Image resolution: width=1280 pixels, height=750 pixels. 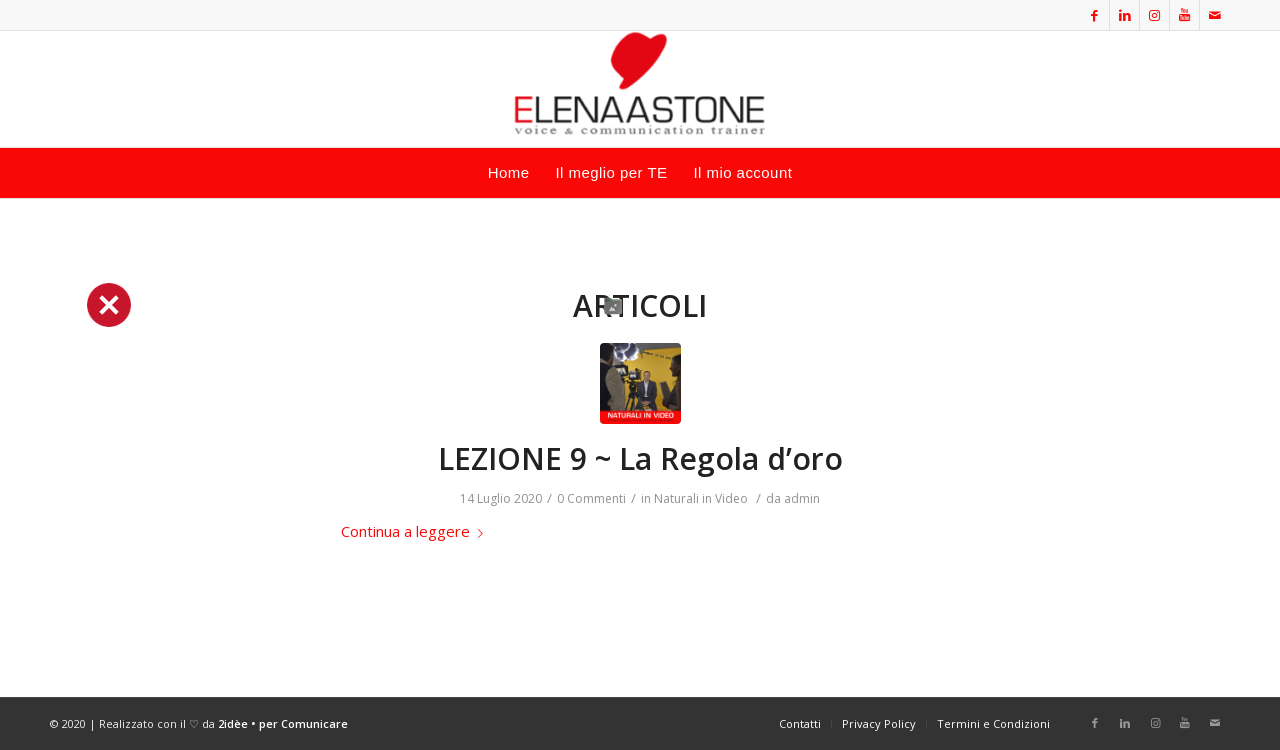 I want to click on open your pictures folder, so click(x=613, y=306).